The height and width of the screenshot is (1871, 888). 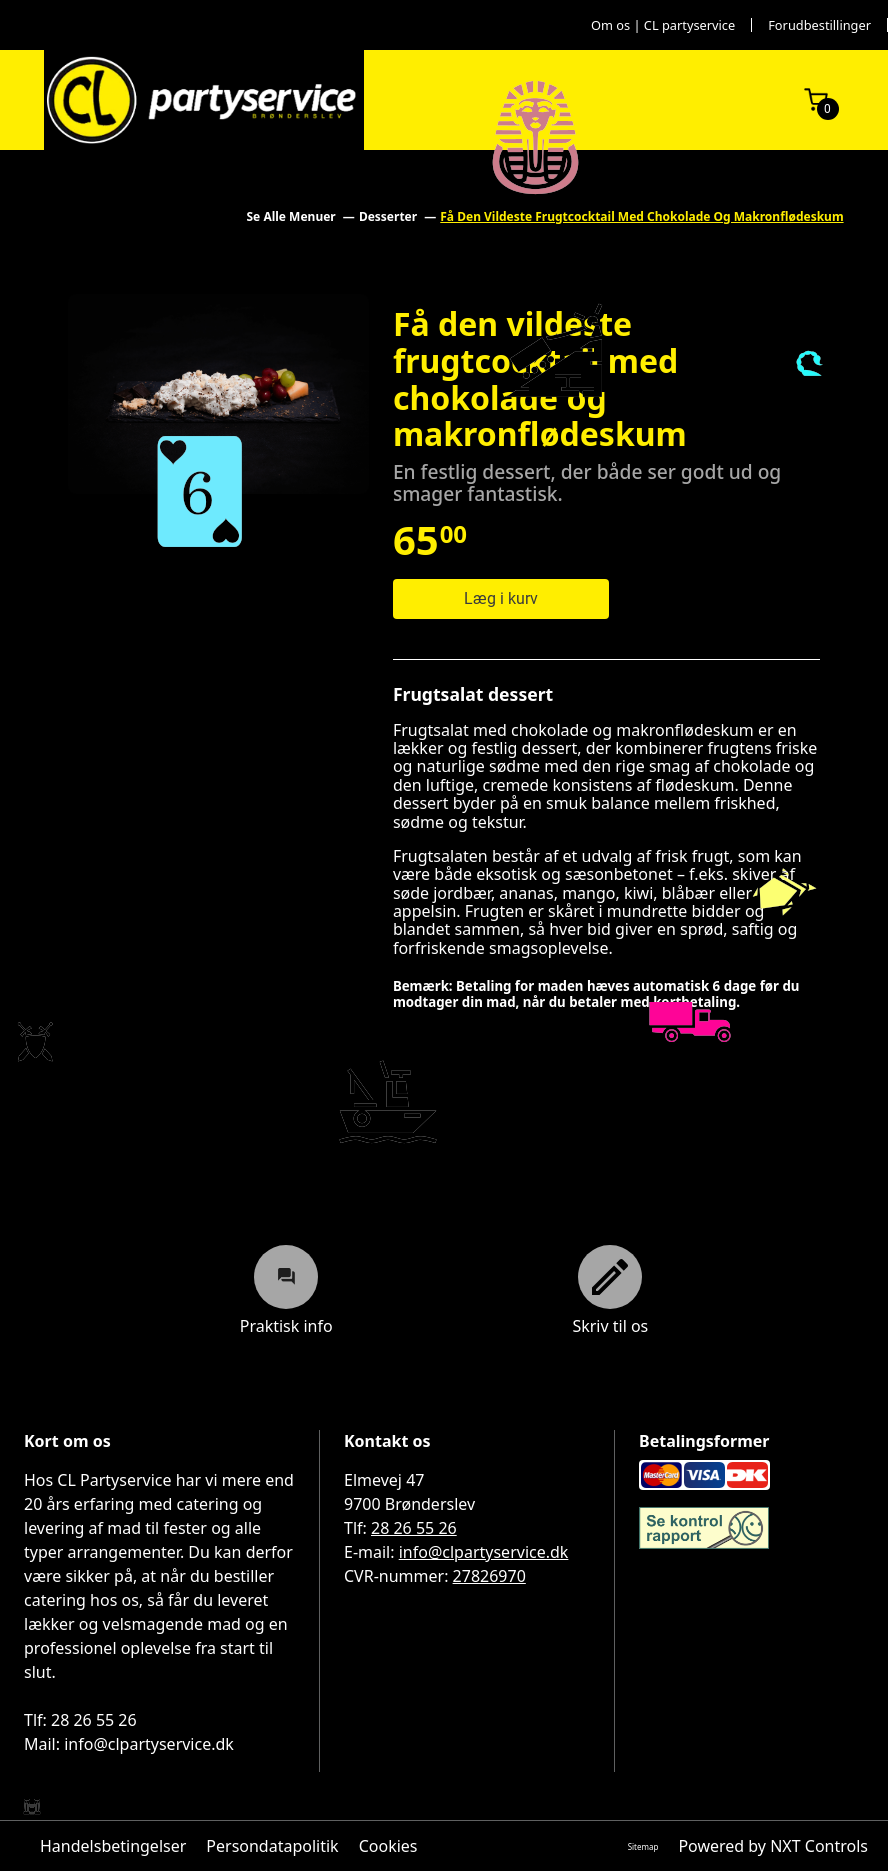 I want to click on indicates freight or cargo delivery, so click(x=690, y=1022).